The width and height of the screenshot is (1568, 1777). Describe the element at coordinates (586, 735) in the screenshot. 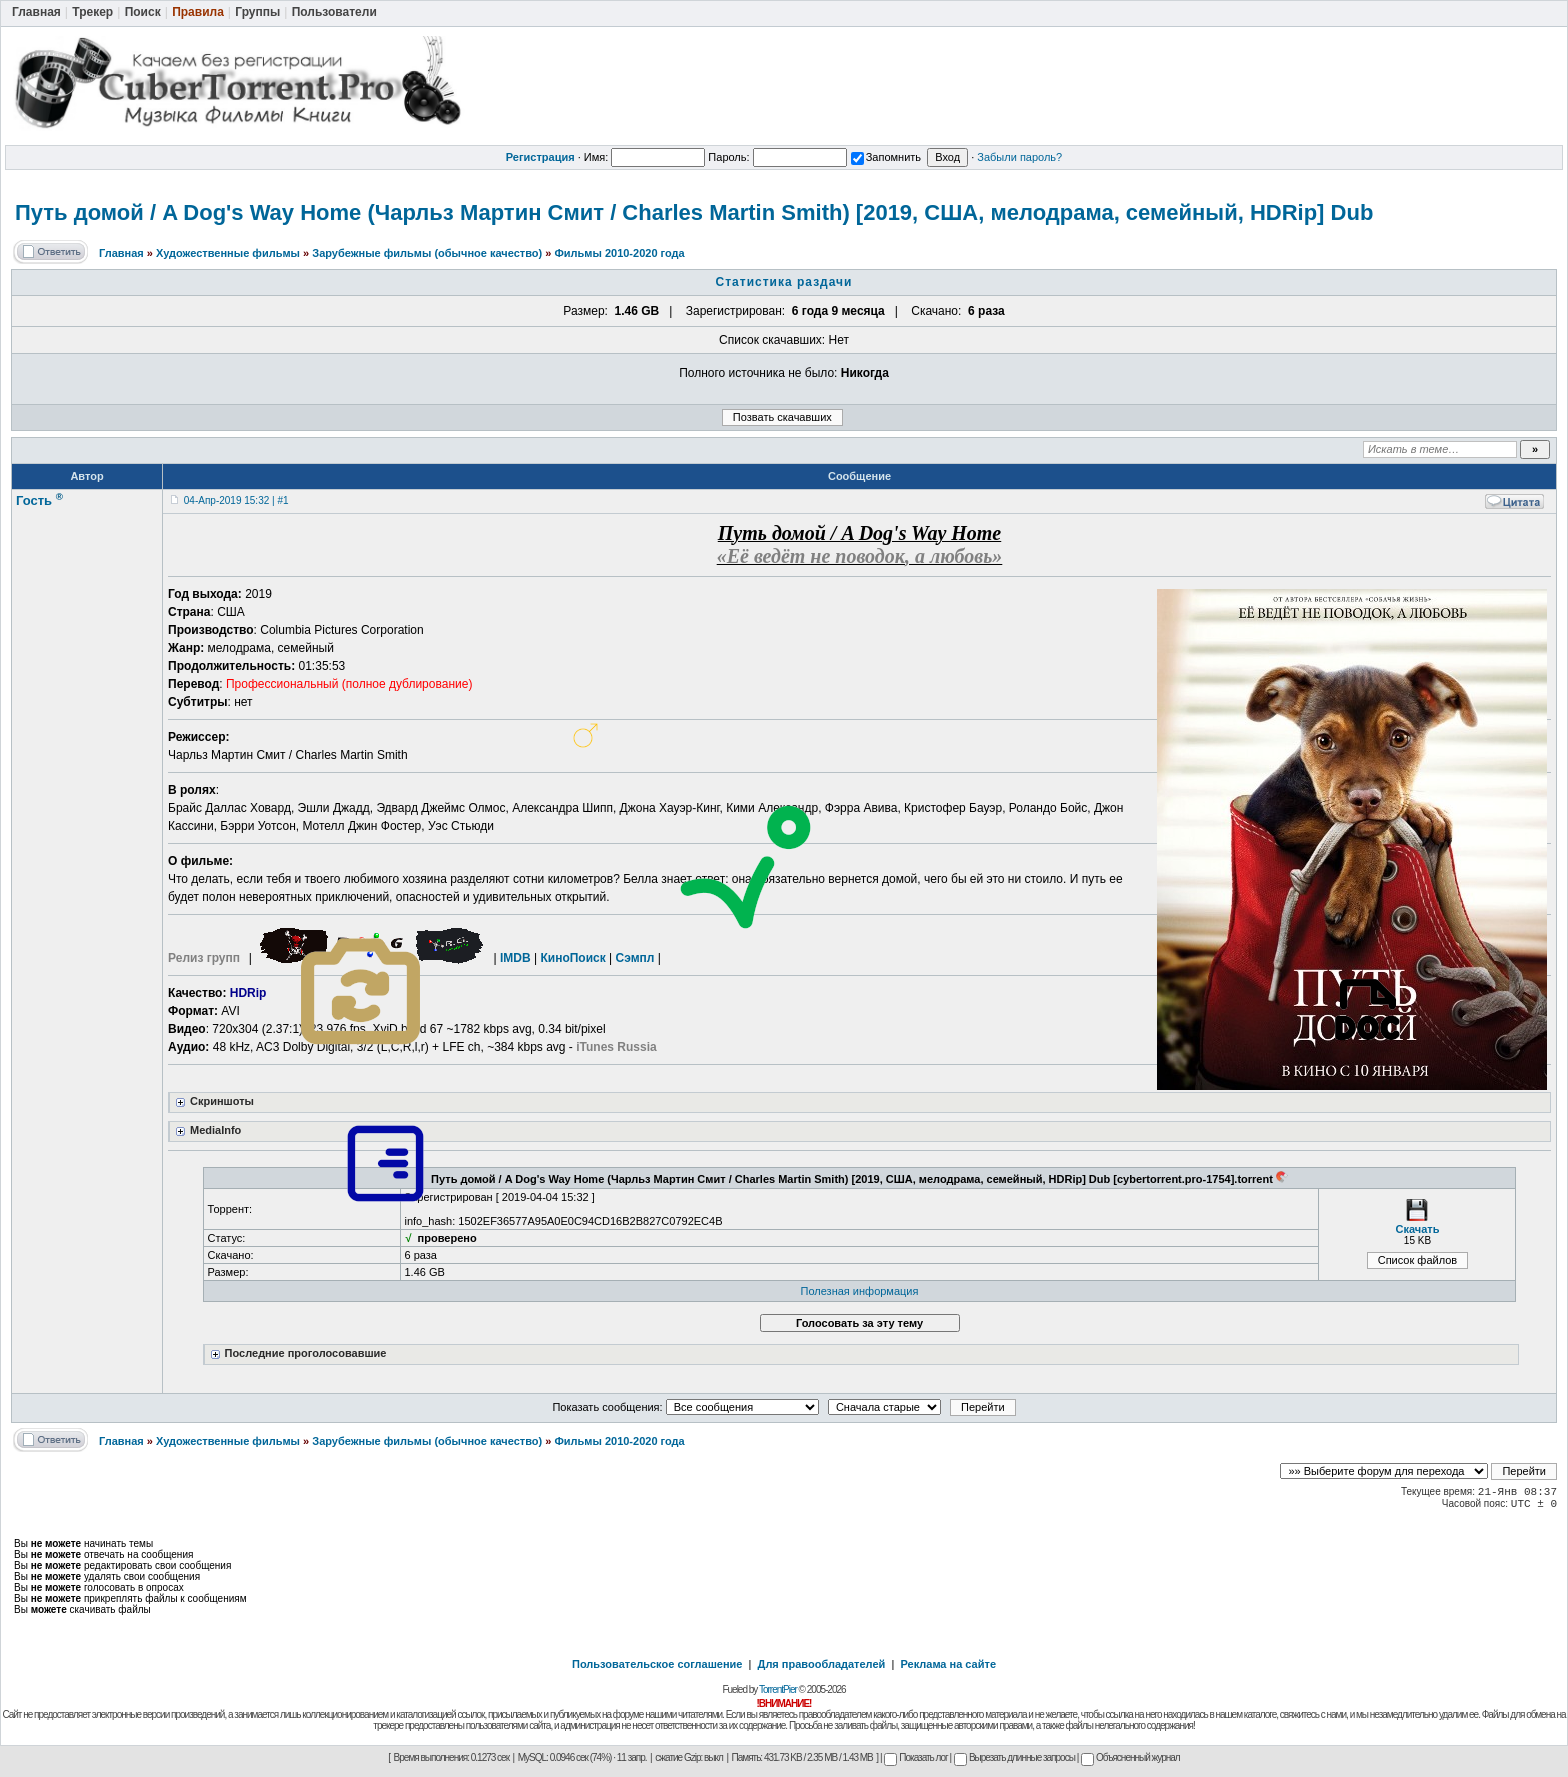

I see `indicates male gender selection` at that location.